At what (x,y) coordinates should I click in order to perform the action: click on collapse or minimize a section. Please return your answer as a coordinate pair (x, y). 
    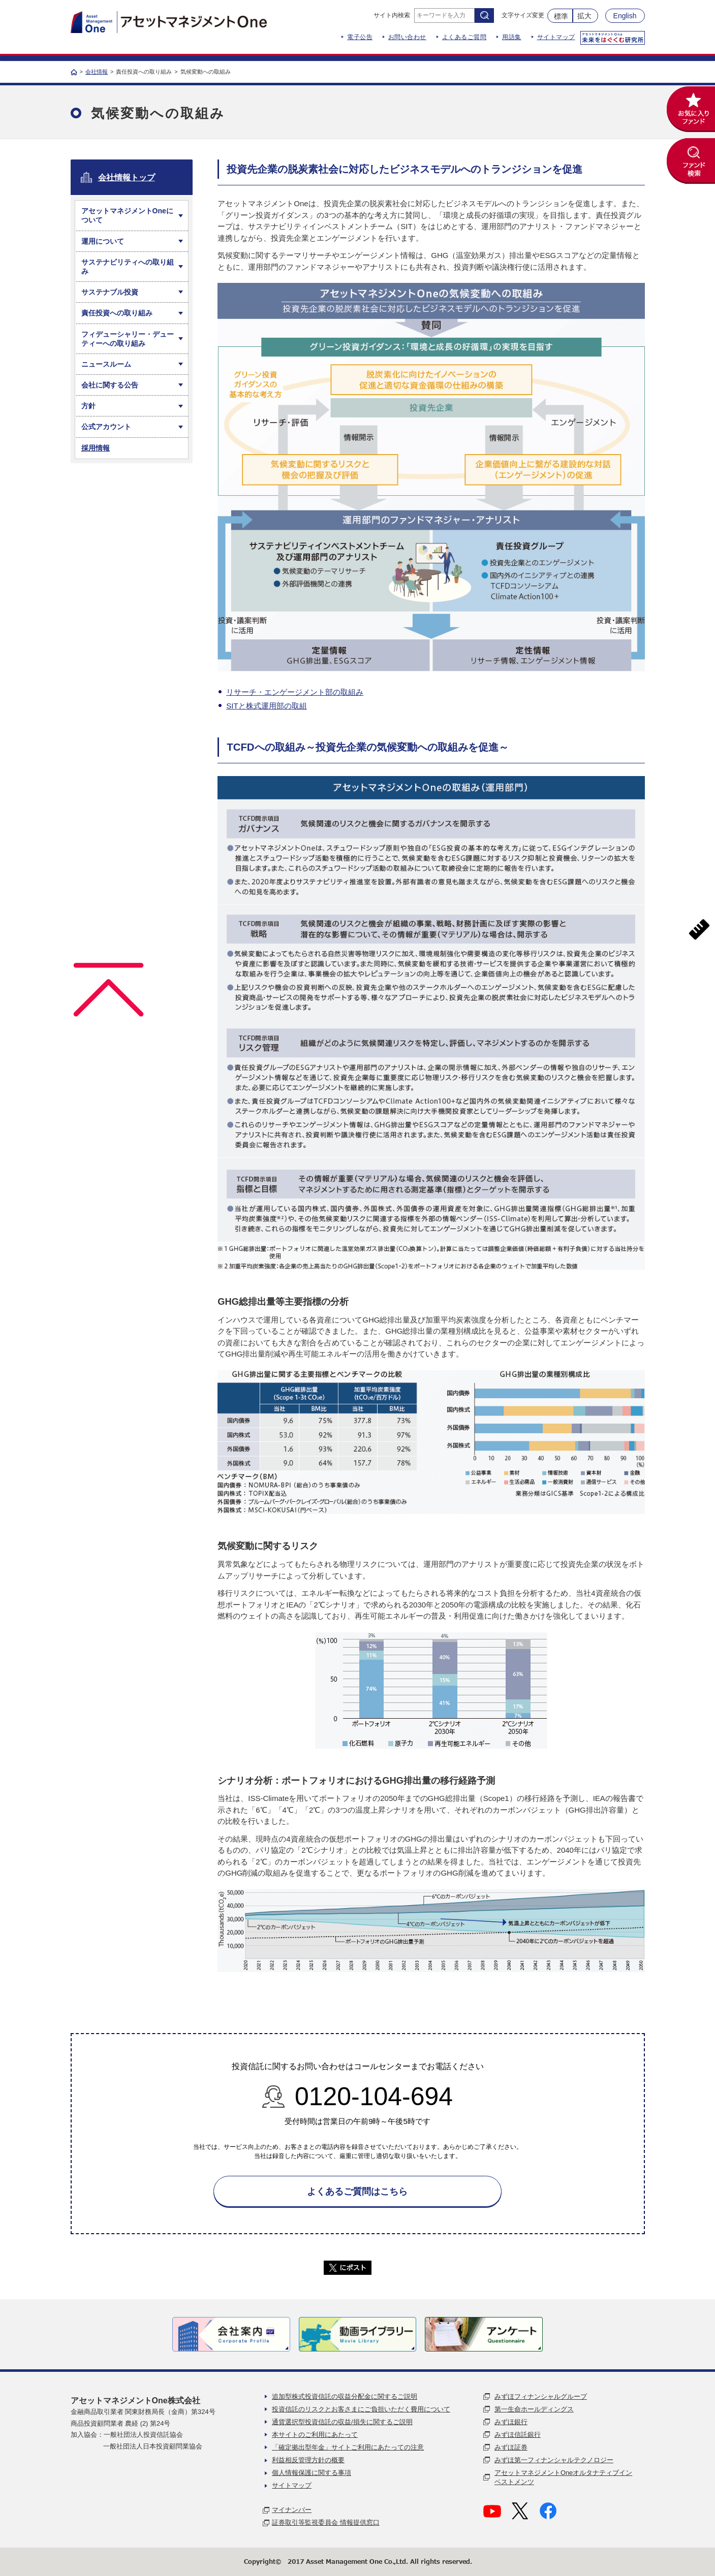
    Looking at the image, I should click on (108, 988).